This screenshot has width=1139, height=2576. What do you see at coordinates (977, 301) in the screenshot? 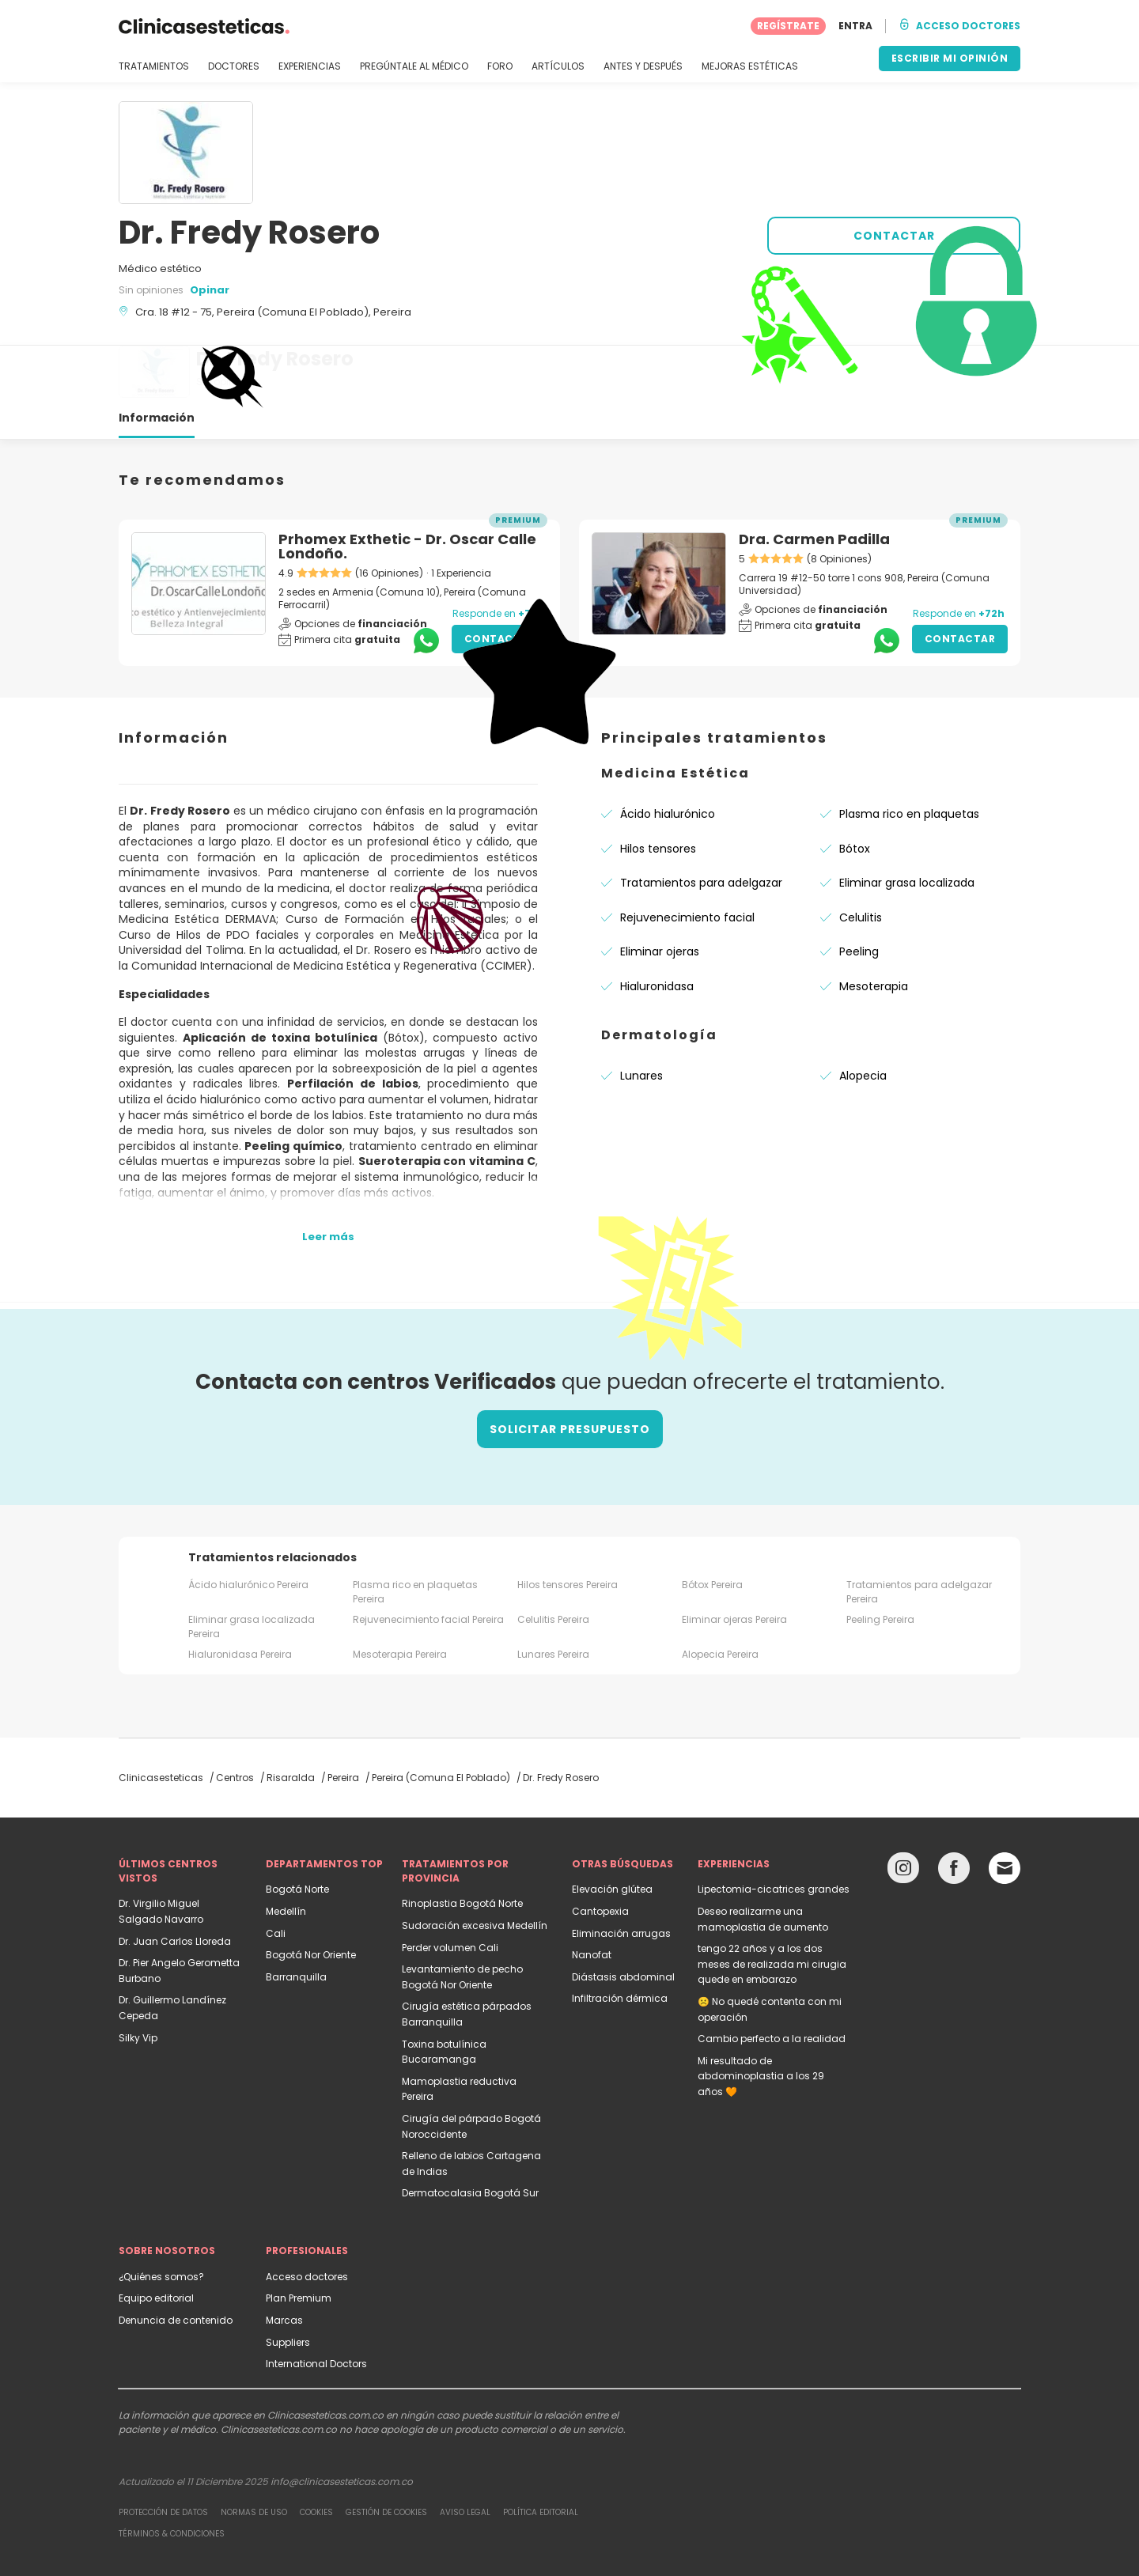
I see `lock or secure this item` at bounding box center [977, 301].